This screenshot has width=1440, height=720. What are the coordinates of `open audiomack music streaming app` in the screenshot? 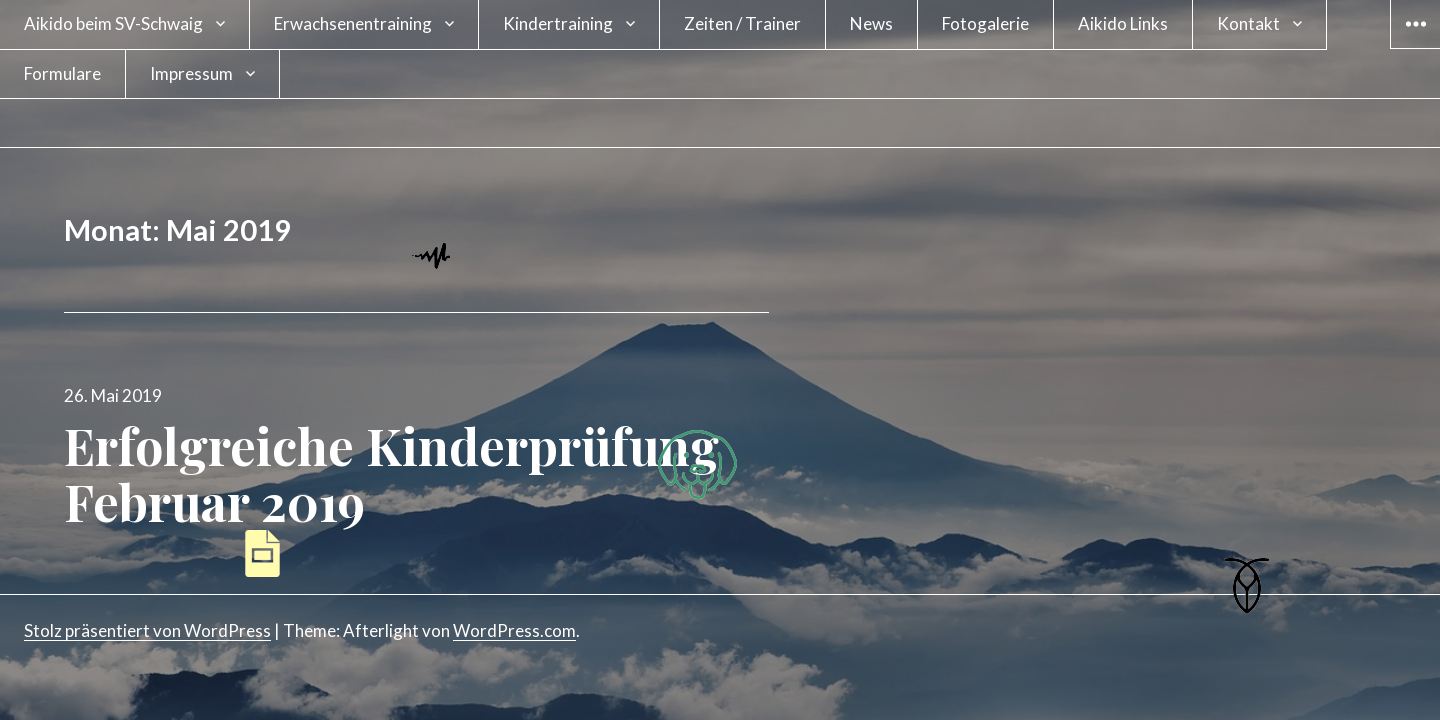 It's located at (431, 256).